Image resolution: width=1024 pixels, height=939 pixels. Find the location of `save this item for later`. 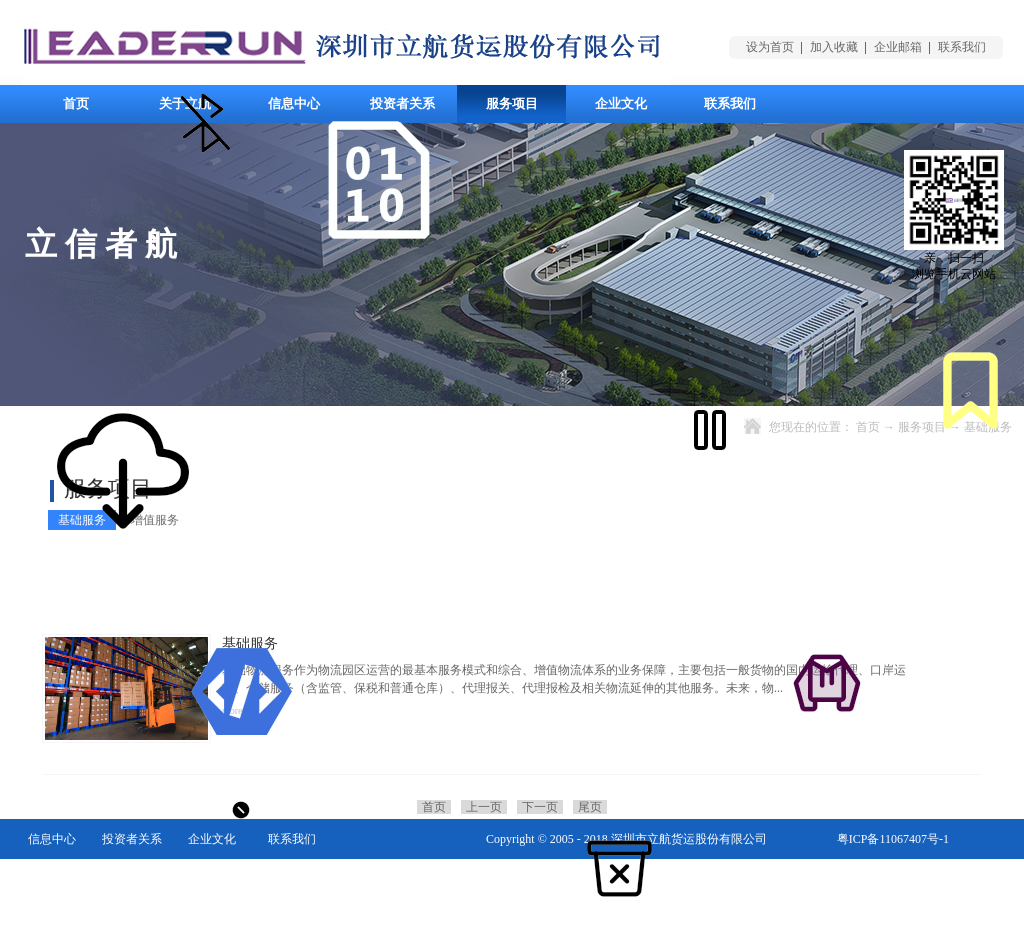

save this item for later is located at coordinates (970, 390).